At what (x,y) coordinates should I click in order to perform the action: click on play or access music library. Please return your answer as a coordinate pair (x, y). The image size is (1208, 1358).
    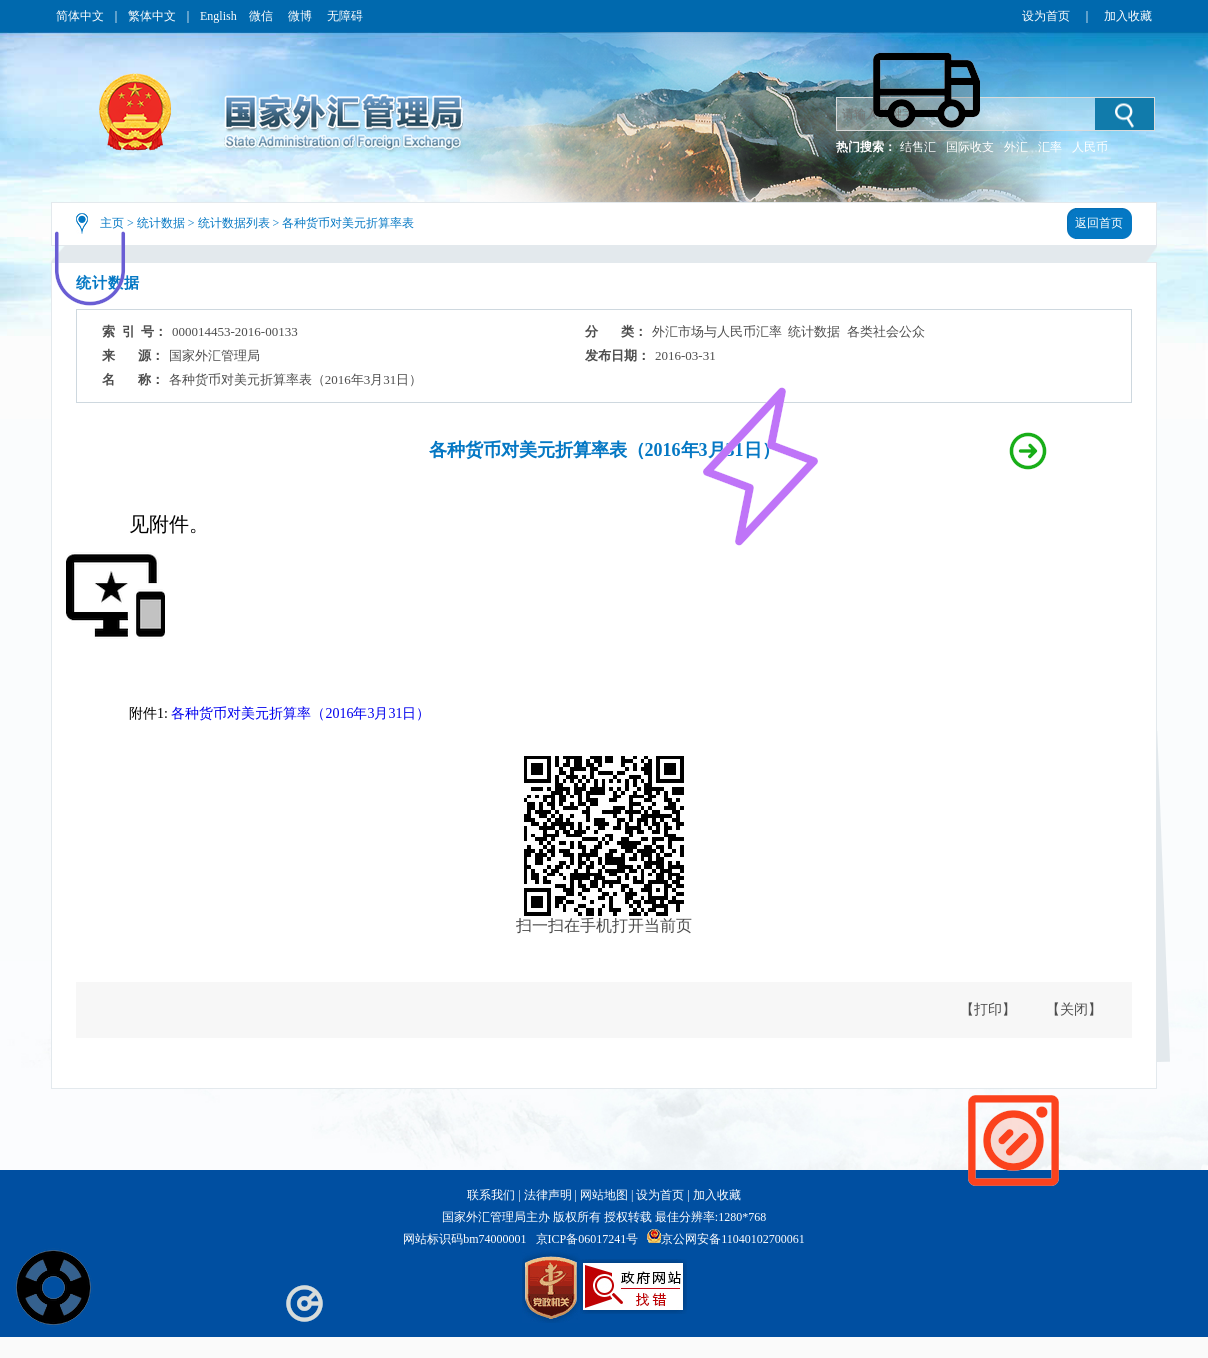
    Looking at the image, I should click on (304, 1303).